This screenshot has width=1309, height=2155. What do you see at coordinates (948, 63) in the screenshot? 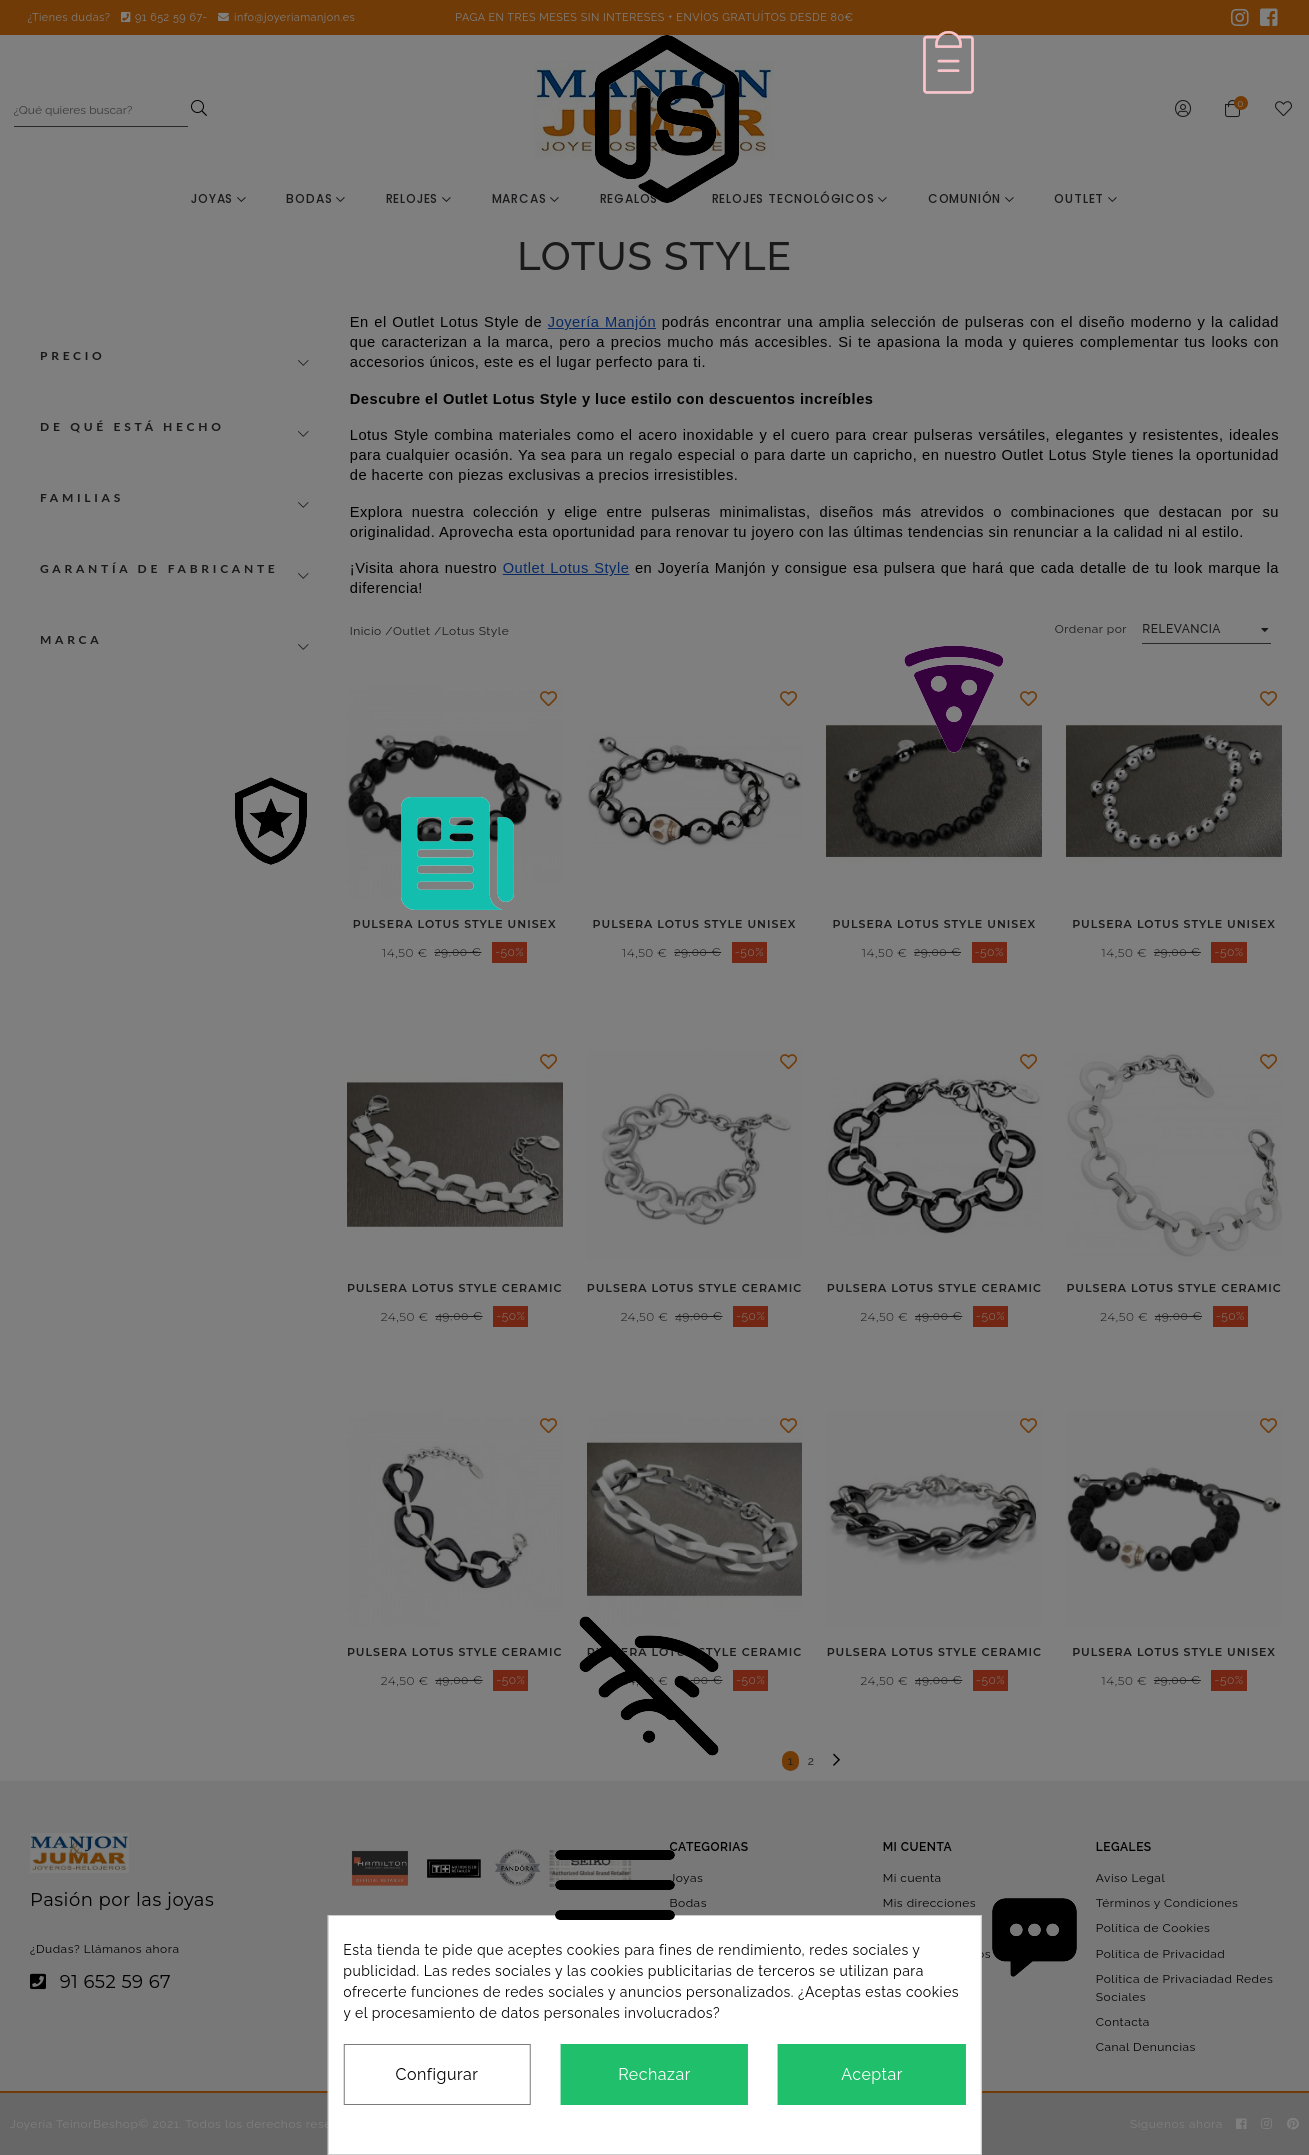
I see `view clipboard contents` at bounding box center [948, 63].